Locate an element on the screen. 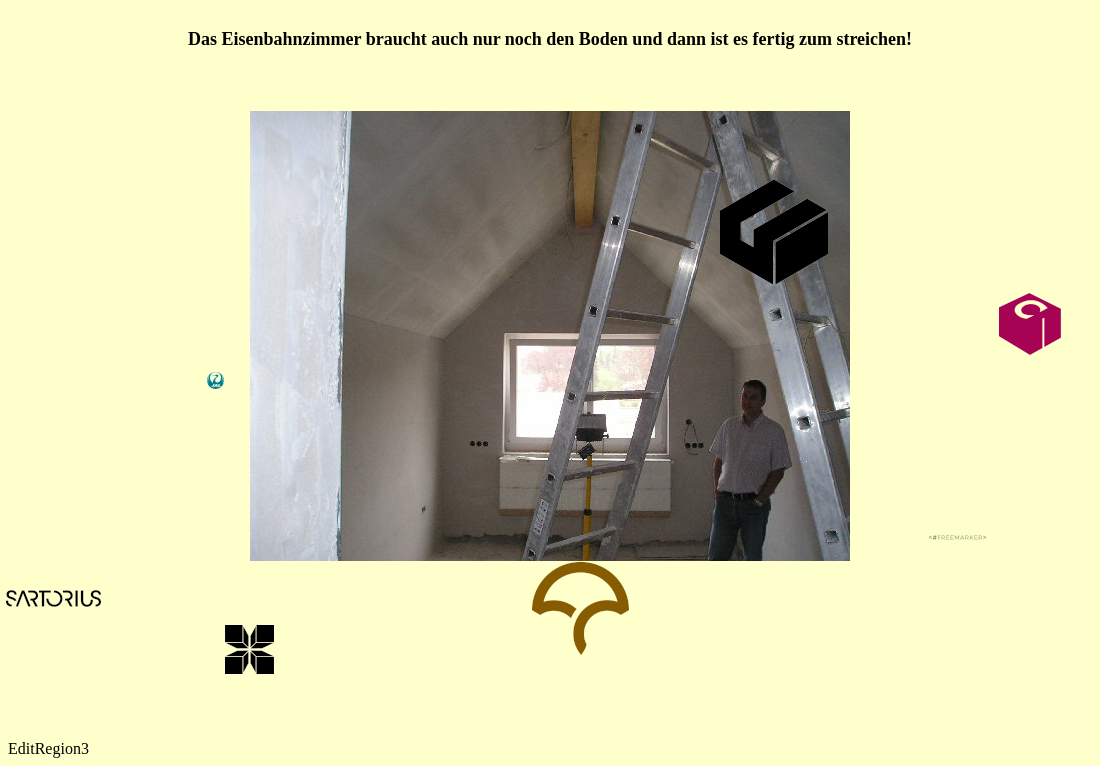 The height and width of the screenshot is (766, 1100). open Code::Blocks IDE is located at coordinates (249, 649).